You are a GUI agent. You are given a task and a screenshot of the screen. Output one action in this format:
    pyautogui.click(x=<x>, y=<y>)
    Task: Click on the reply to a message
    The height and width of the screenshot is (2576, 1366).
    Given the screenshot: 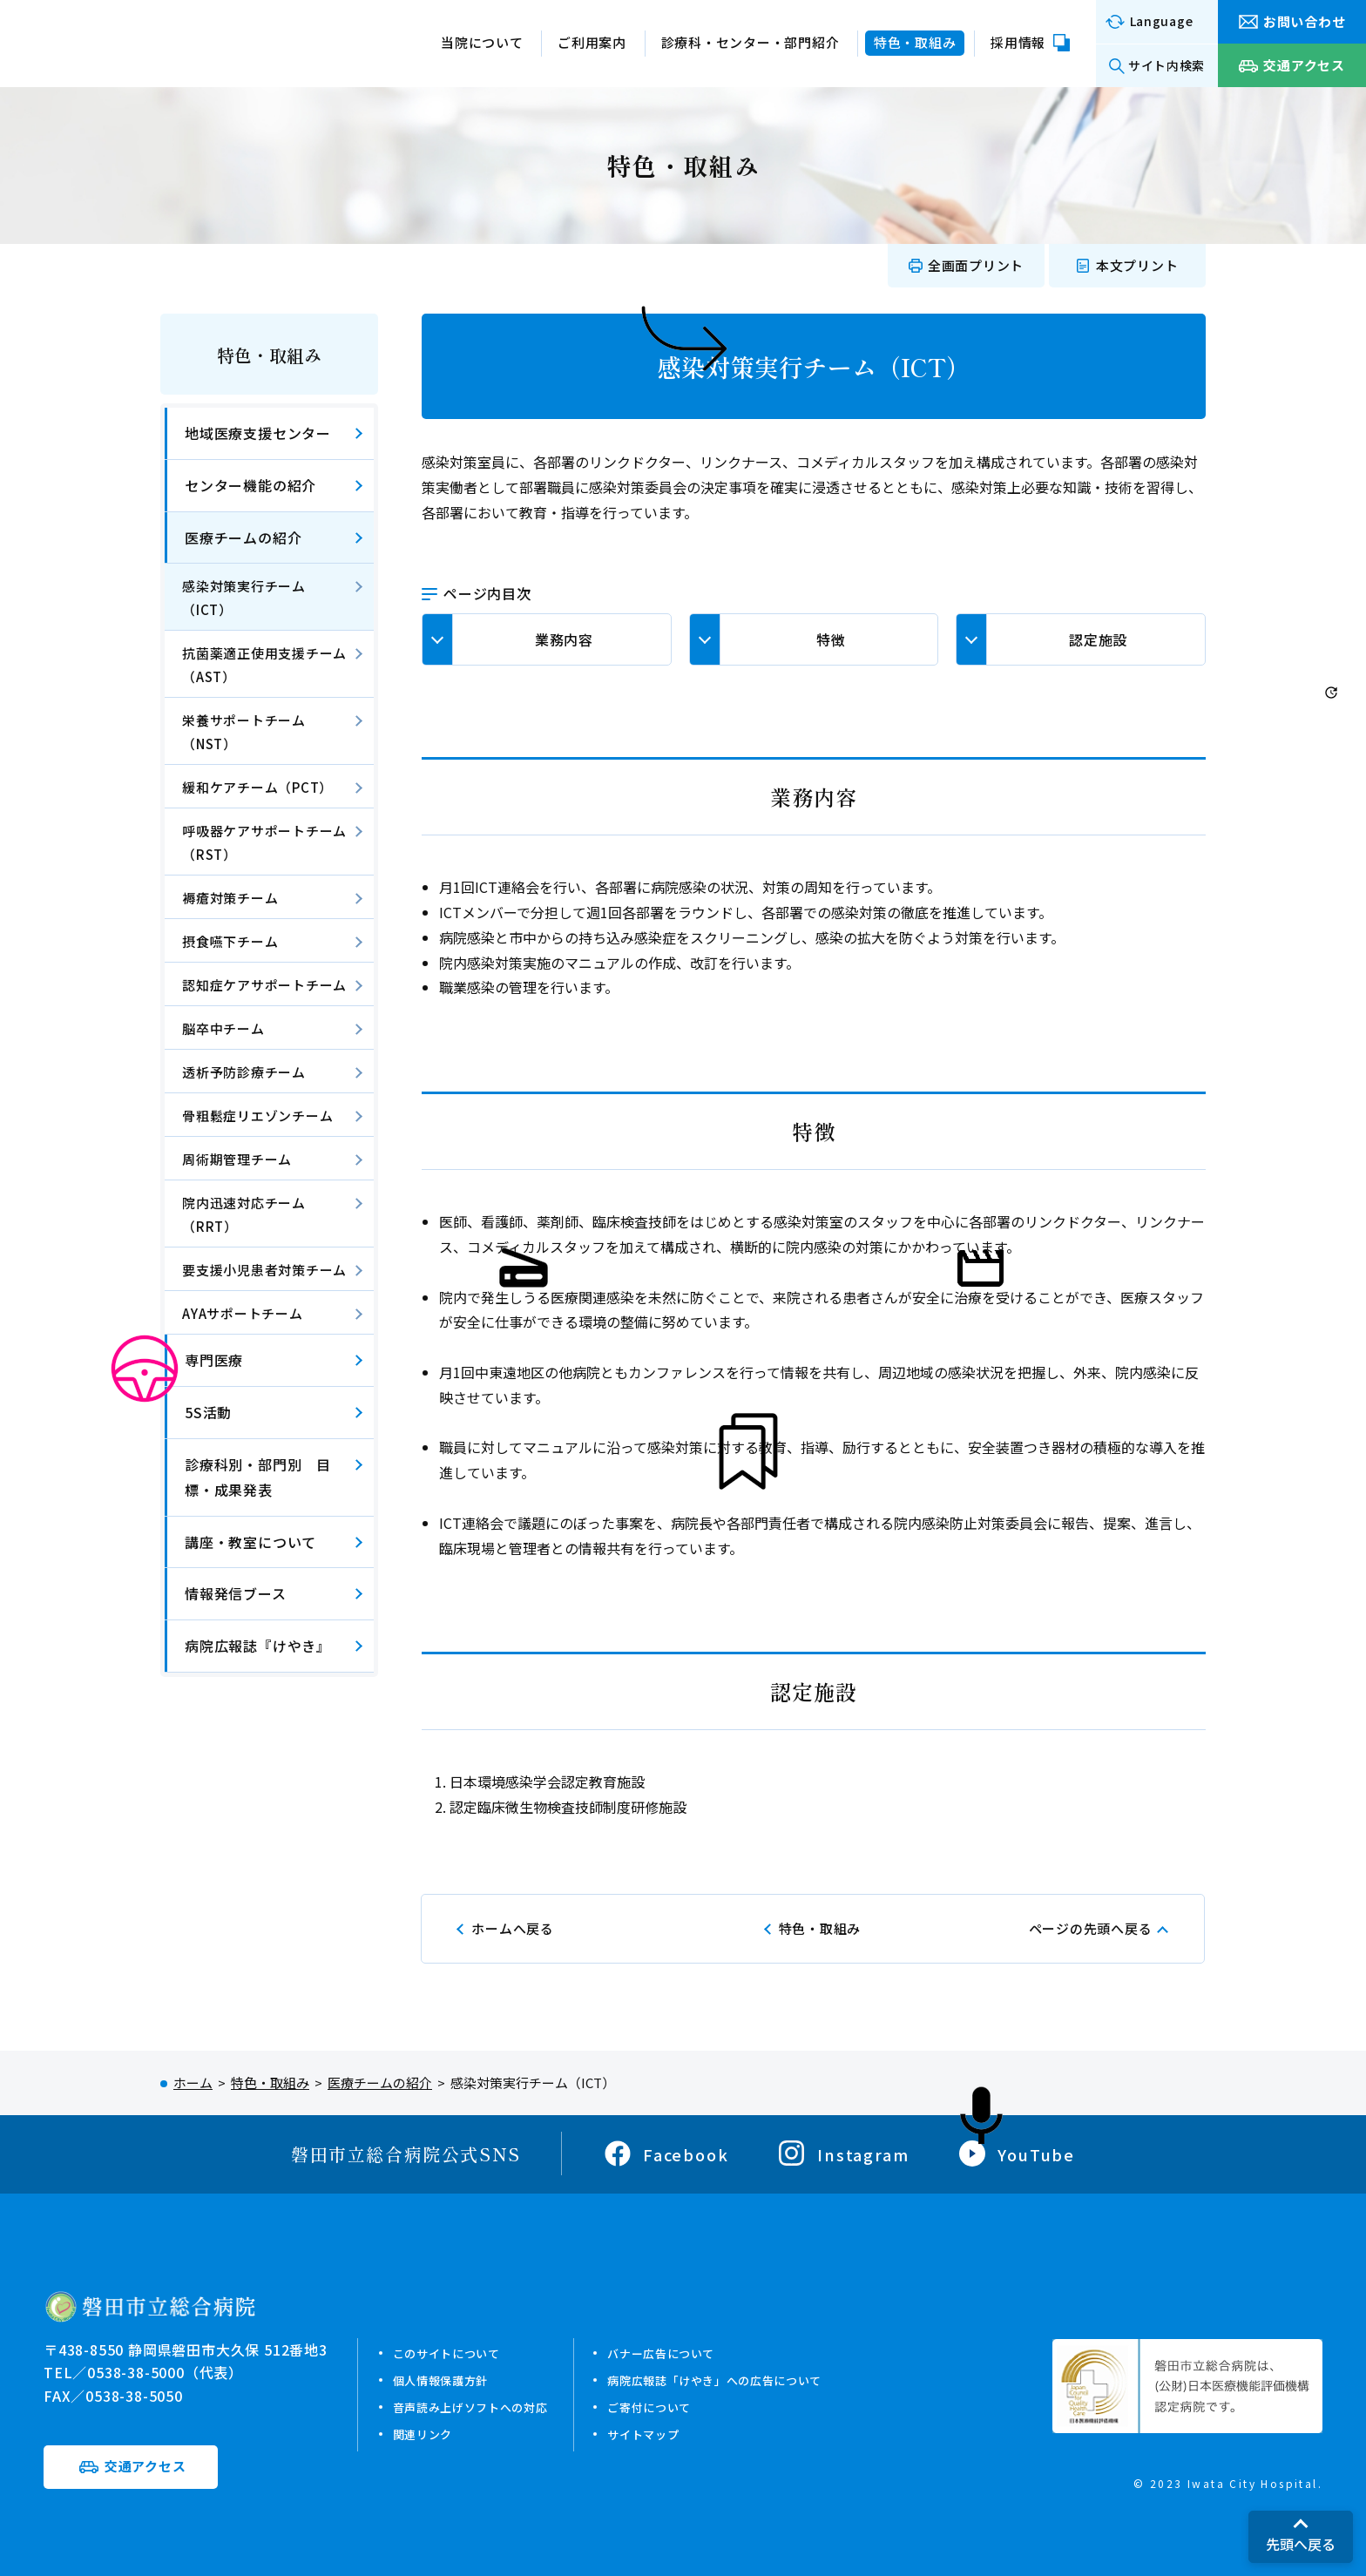 What is the action you would take?
    pyautogui.click(x=684, y=338)
    